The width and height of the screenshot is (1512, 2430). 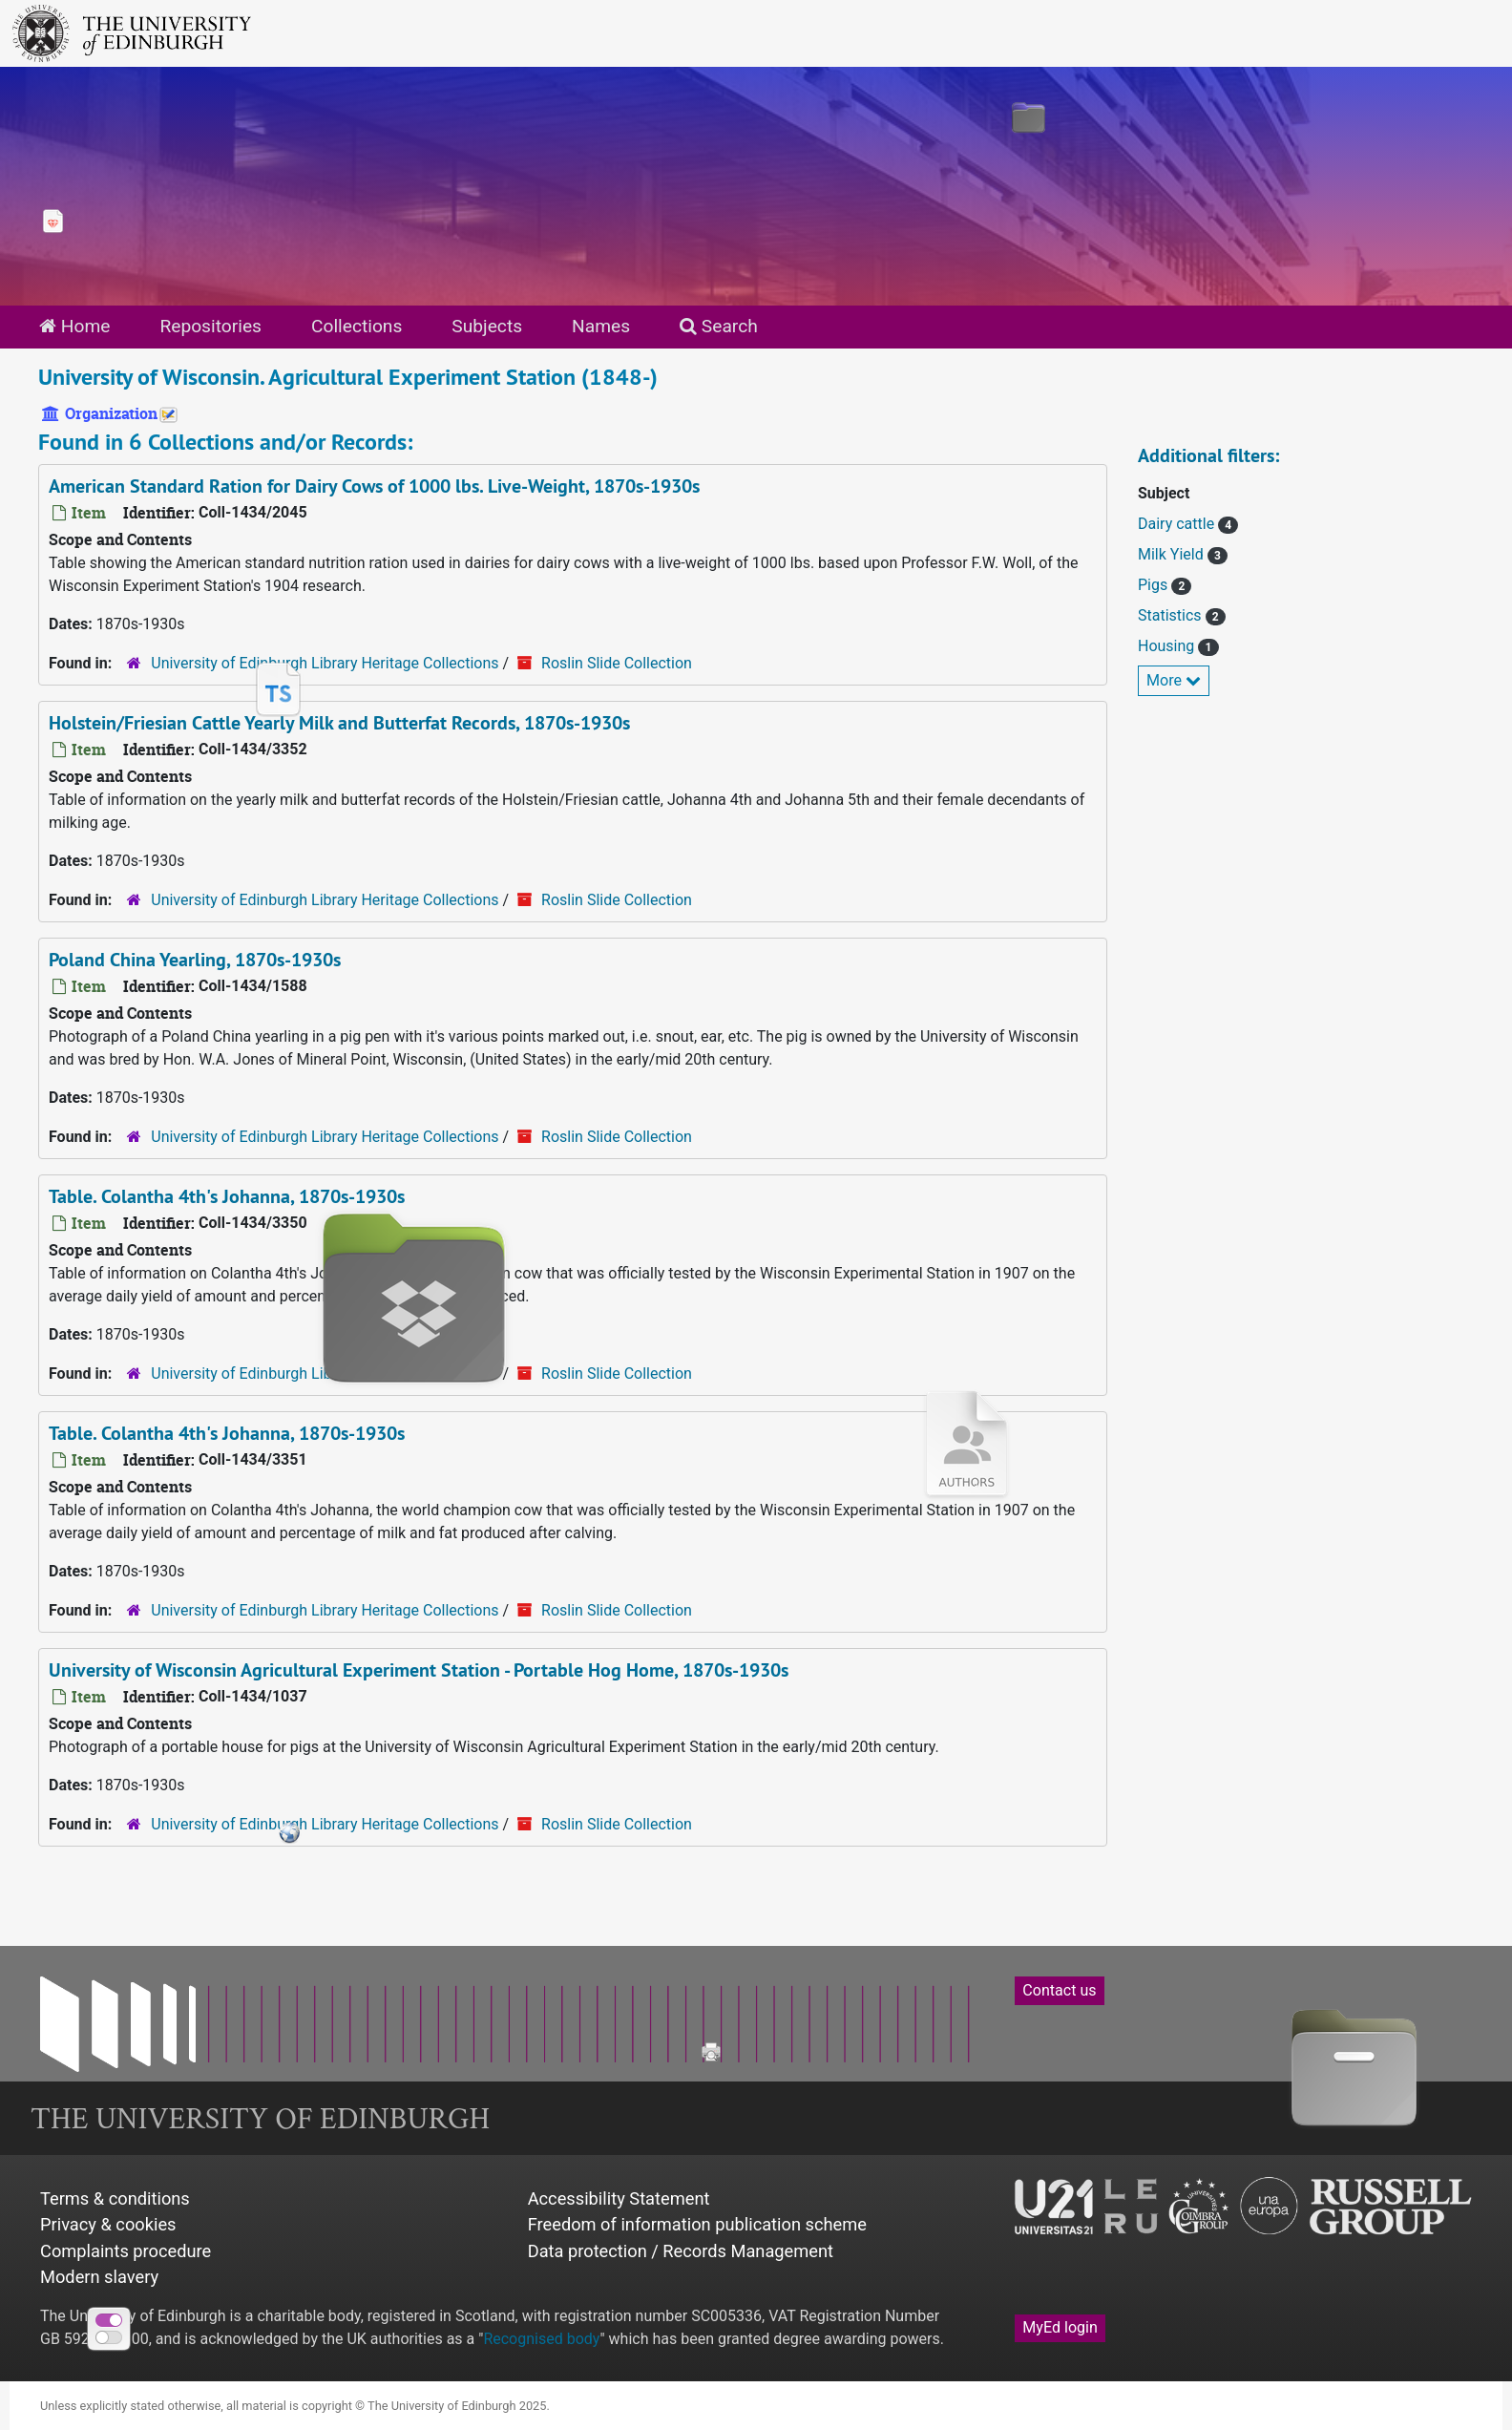 What do you see at coordinates (1028, 116) in the screenshot?
I see `open a folder or directory` at bounding box center [1028, 116].